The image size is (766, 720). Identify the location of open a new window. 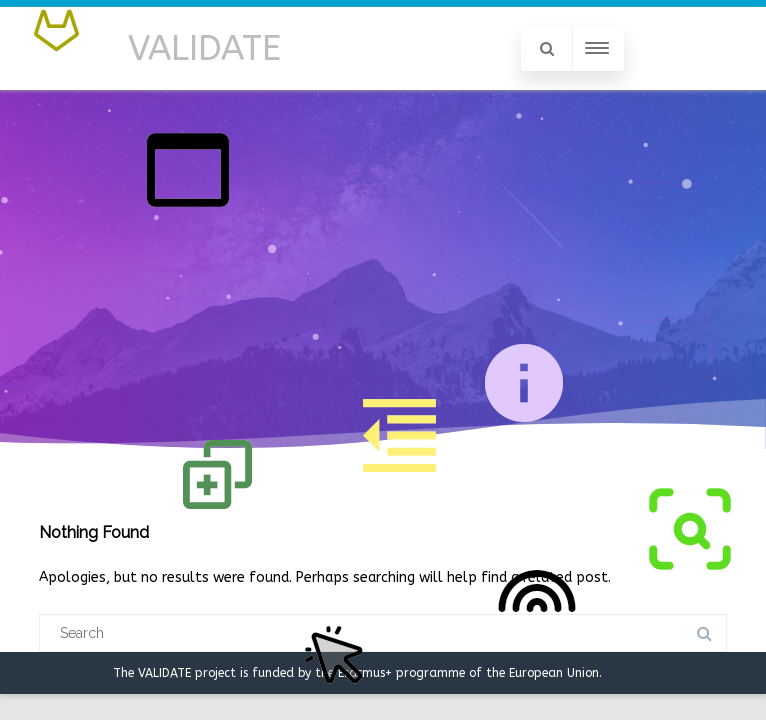
(188, 170).